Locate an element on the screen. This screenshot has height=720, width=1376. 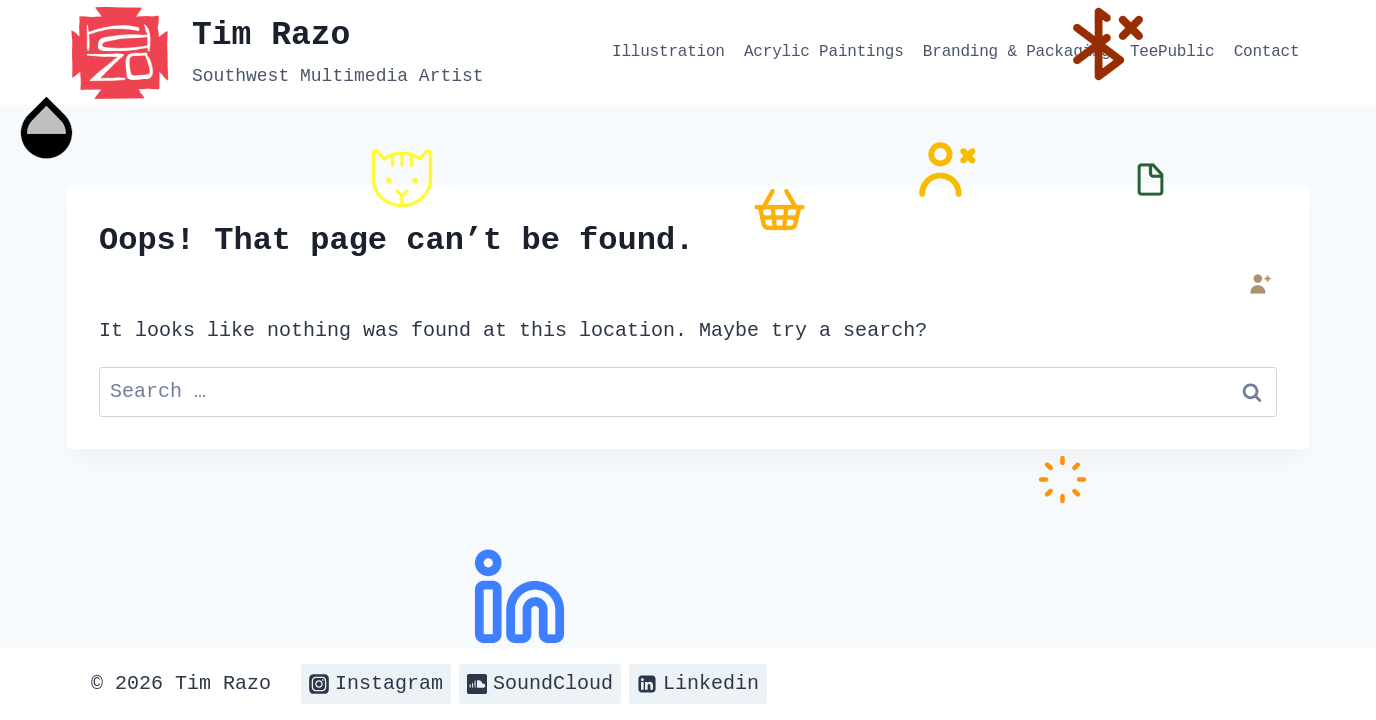
view pet or animal-related content is located at coordinates (402, 177).